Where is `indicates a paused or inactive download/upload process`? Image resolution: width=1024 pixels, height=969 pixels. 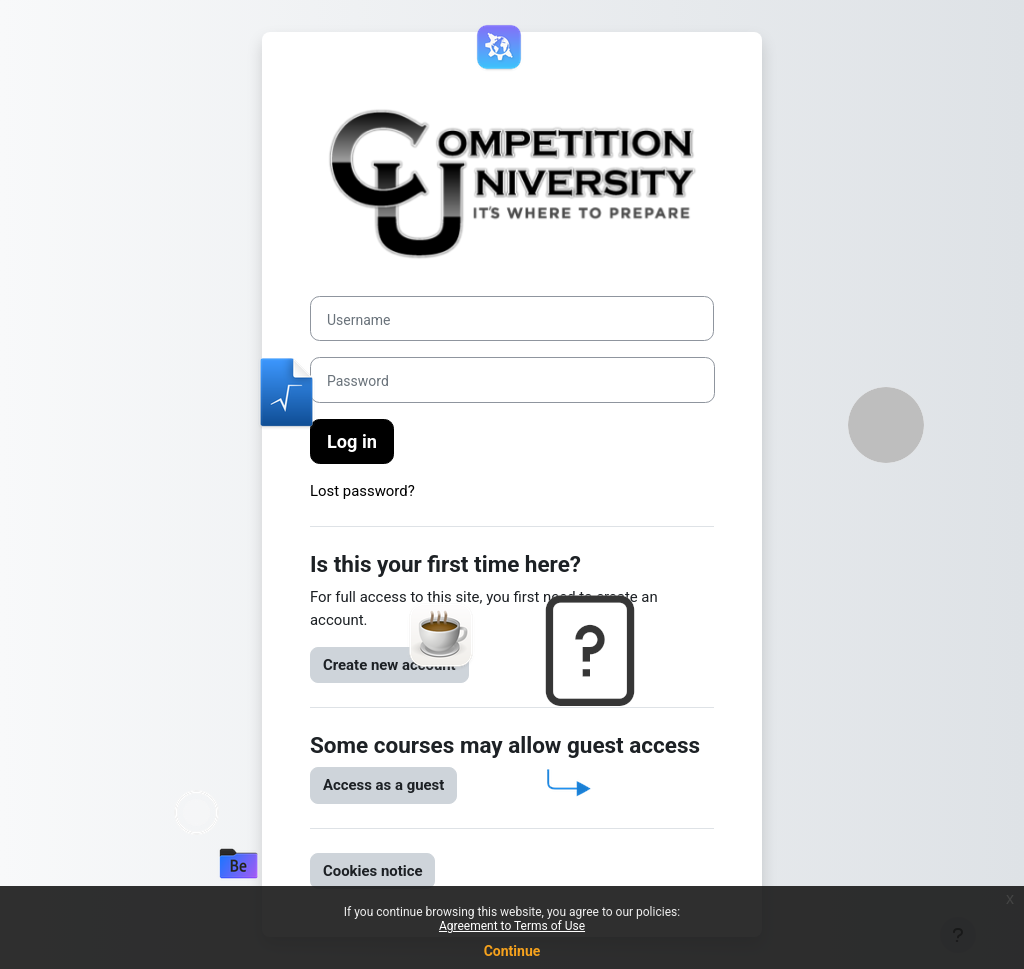
indicates a paused or inactive download/upload process is located at coordinates (196, 812).